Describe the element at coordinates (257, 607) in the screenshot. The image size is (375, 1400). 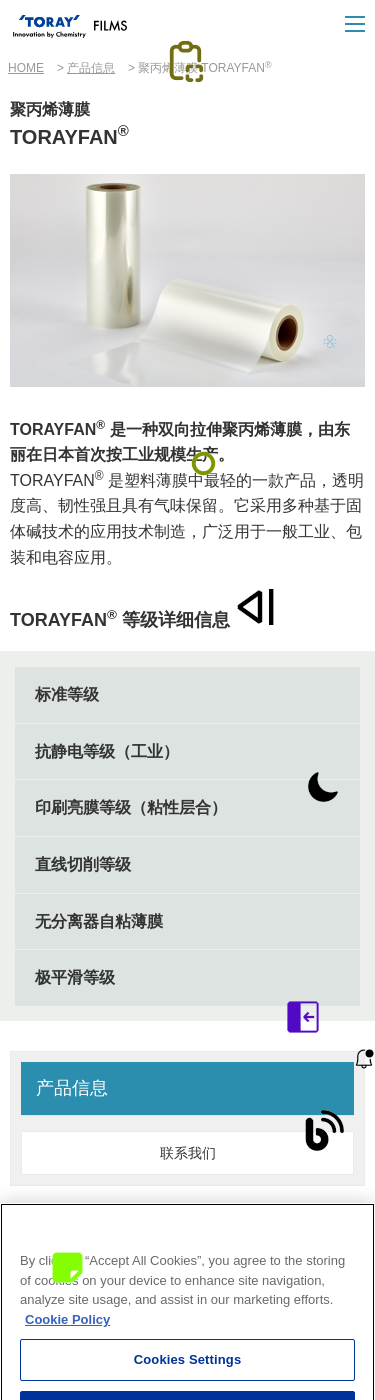
I see `reverse continue debugging execution` at that location.